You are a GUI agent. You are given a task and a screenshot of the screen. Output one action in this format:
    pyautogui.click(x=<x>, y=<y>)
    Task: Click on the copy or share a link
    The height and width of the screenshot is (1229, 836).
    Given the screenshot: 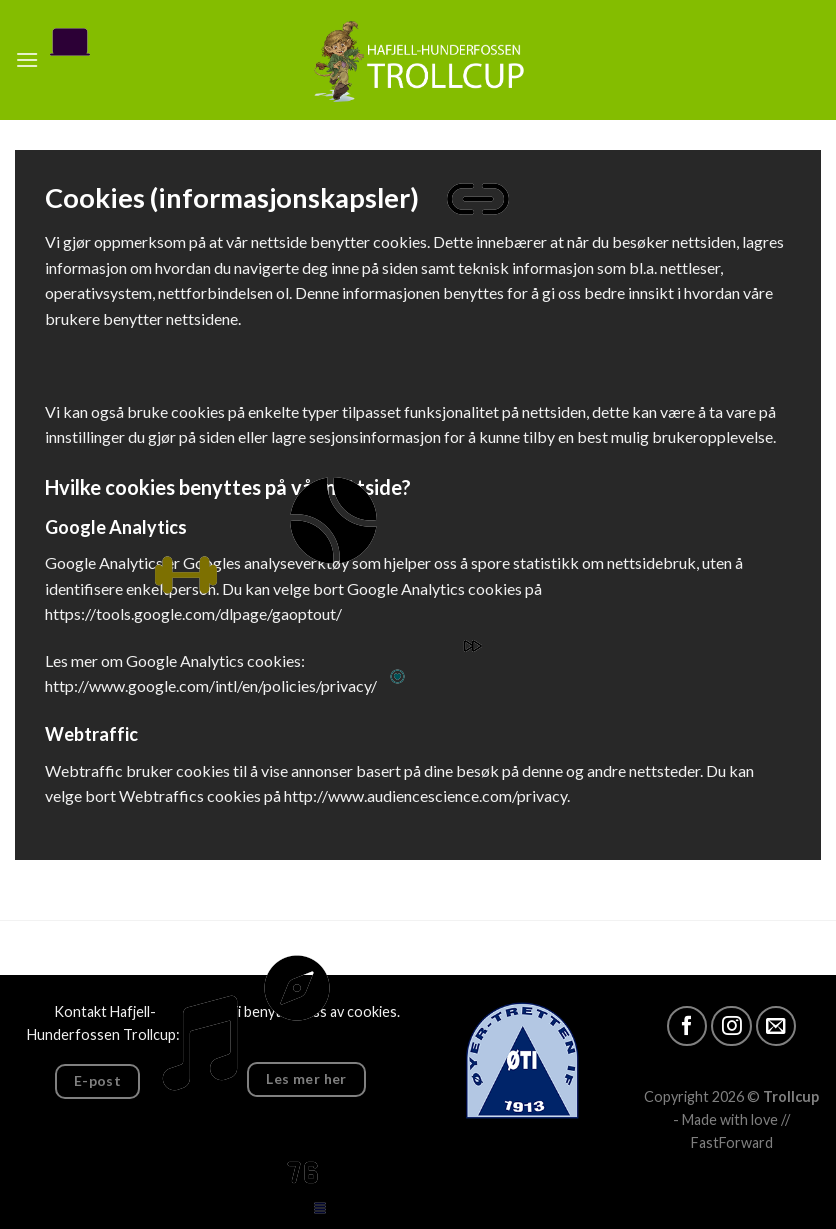 What is the action you would take?
    pyautogui.click(x=478, y=199)
    